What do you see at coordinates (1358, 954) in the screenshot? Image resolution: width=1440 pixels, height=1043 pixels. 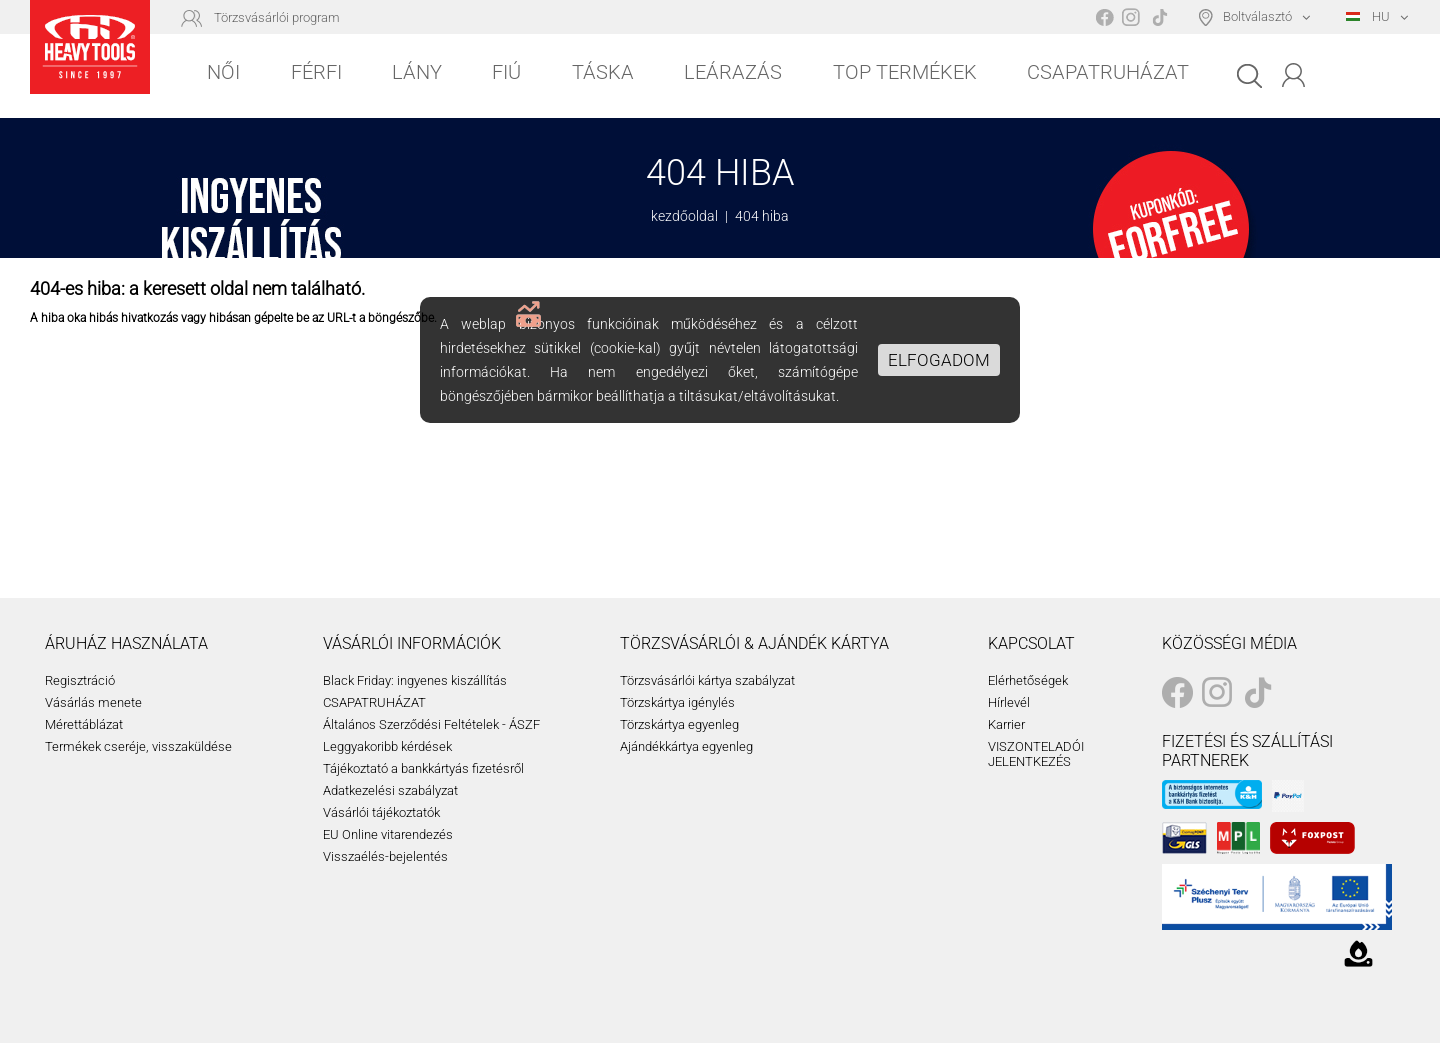 I see `access stove or cooking settings` at bounding box center [1358, 954].